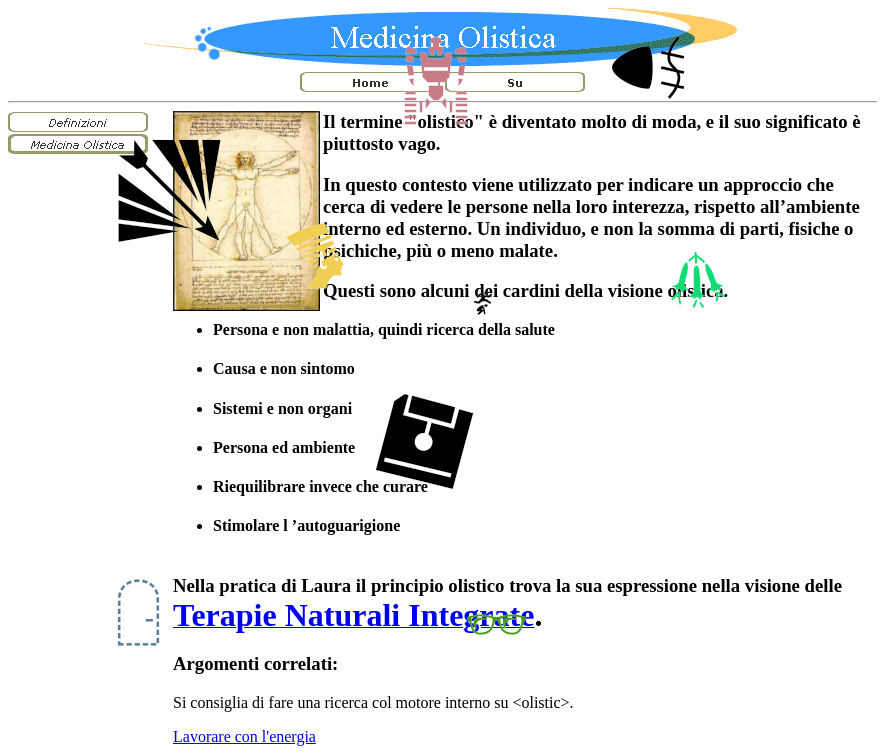 The height and width of the screenshot is (754, 885). I want to click on toggle fog lights on or off, so click(648, 67).